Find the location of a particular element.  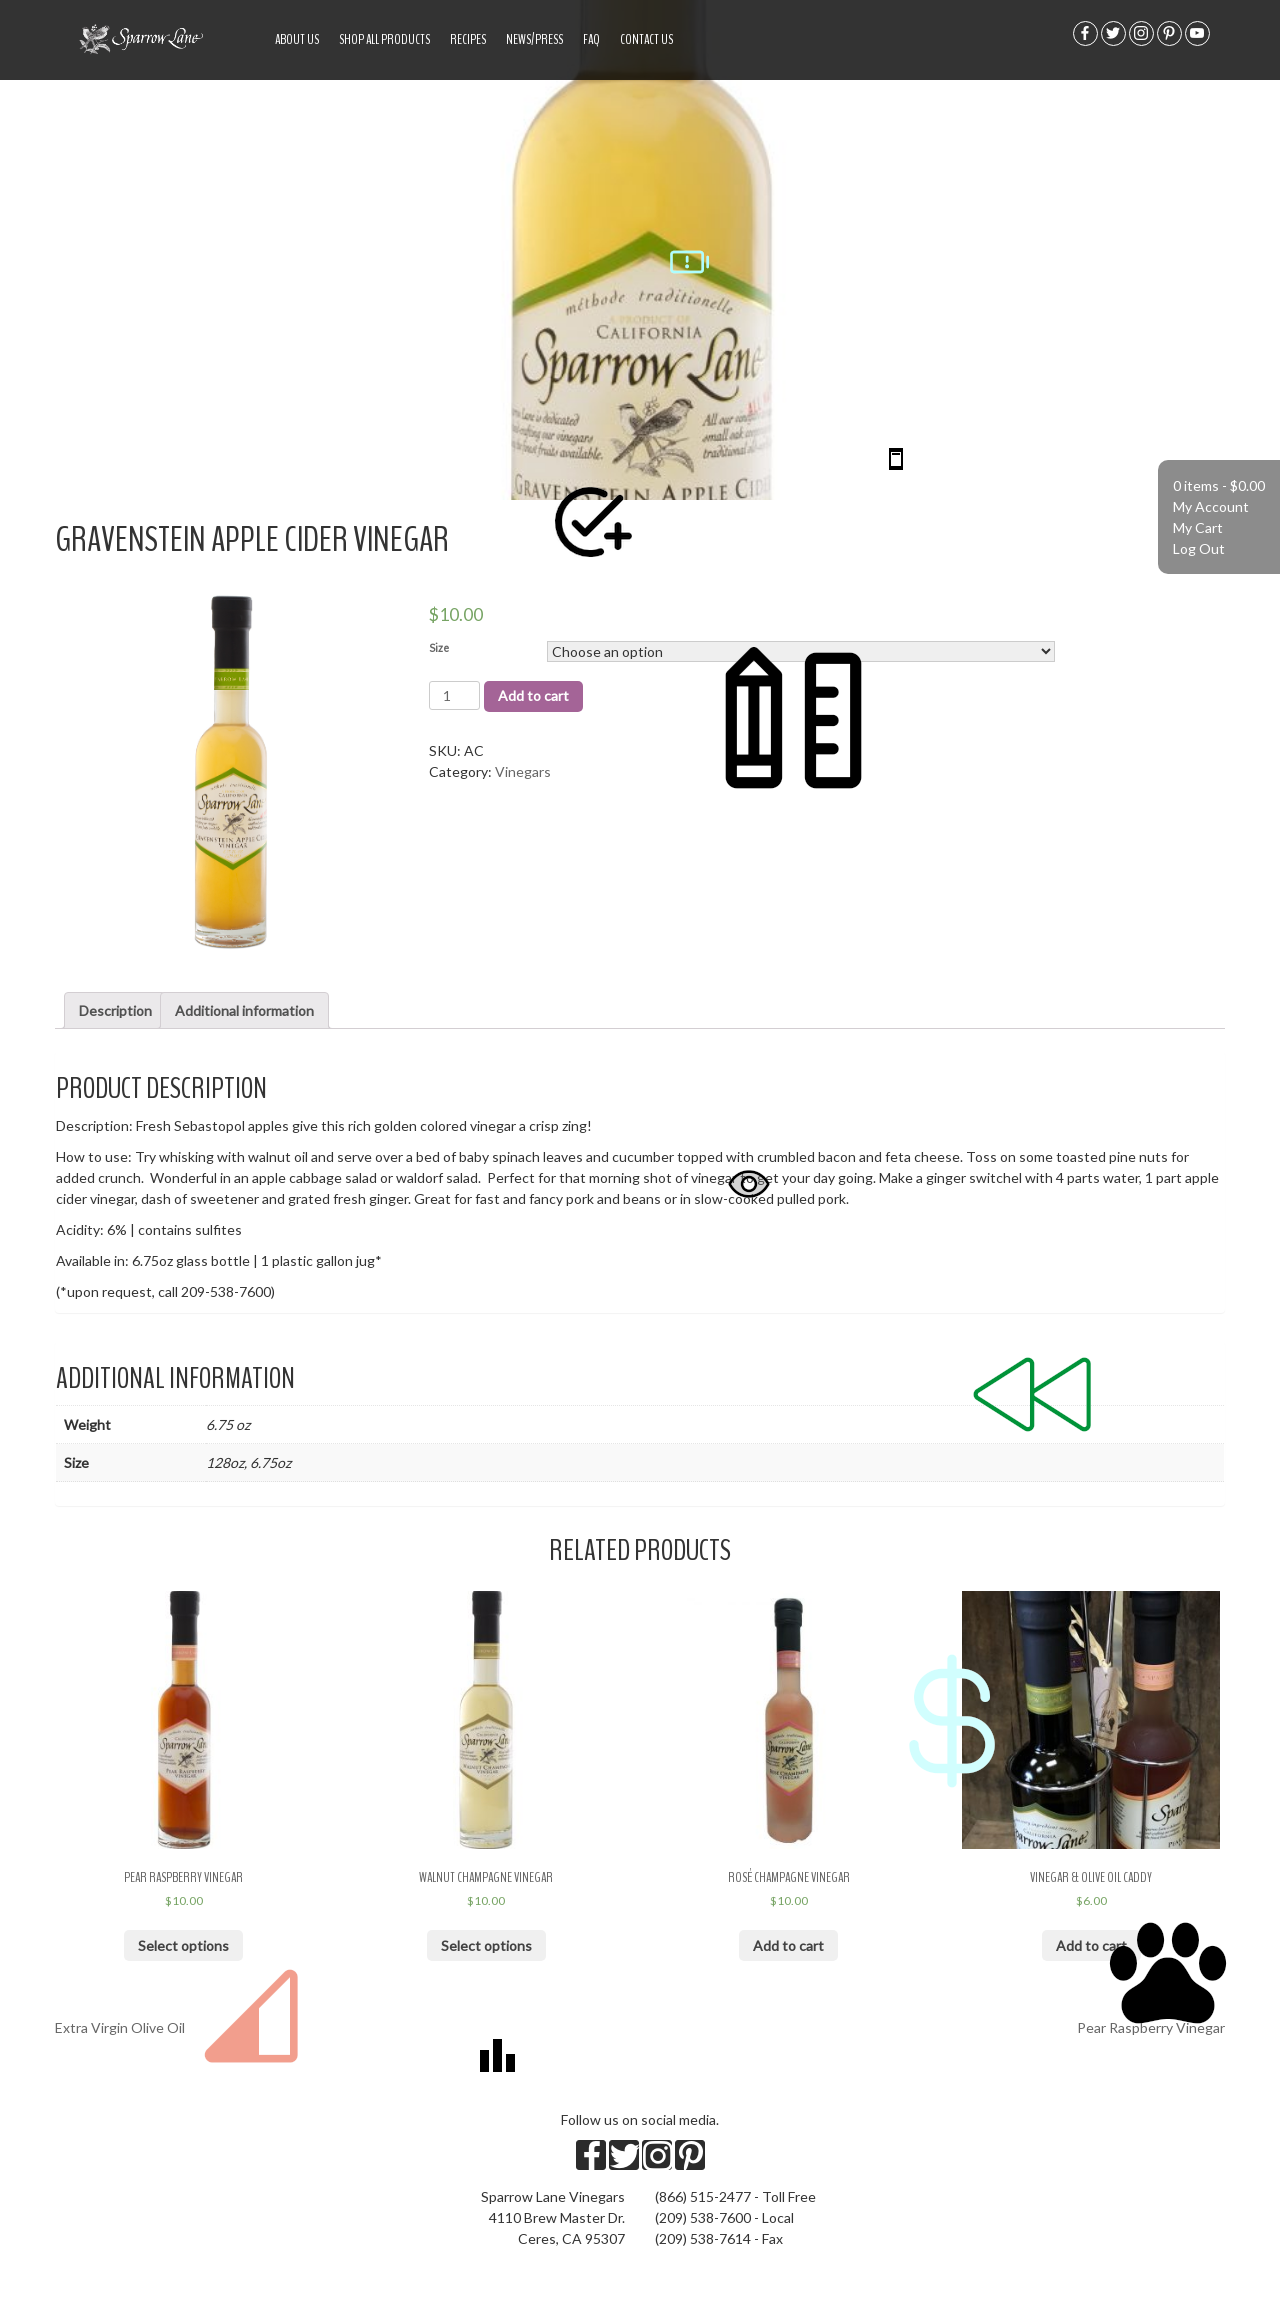

indicates low battery warning is located at coordinates (689, 262).